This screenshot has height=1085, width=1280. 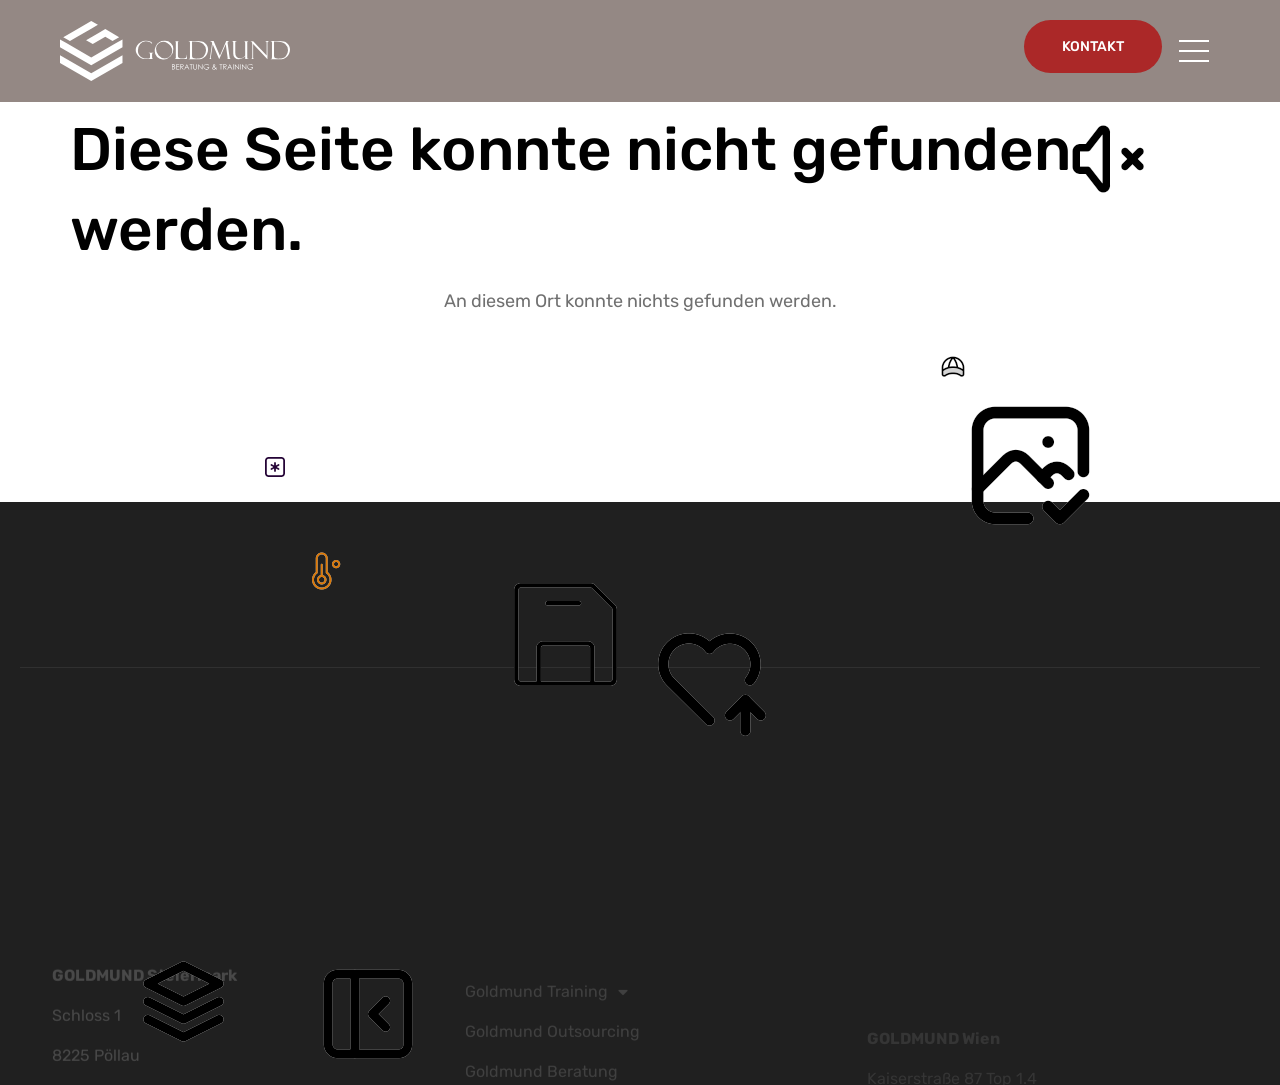 I want to click on view stacked layers or content, so click(x=183, y=1001).